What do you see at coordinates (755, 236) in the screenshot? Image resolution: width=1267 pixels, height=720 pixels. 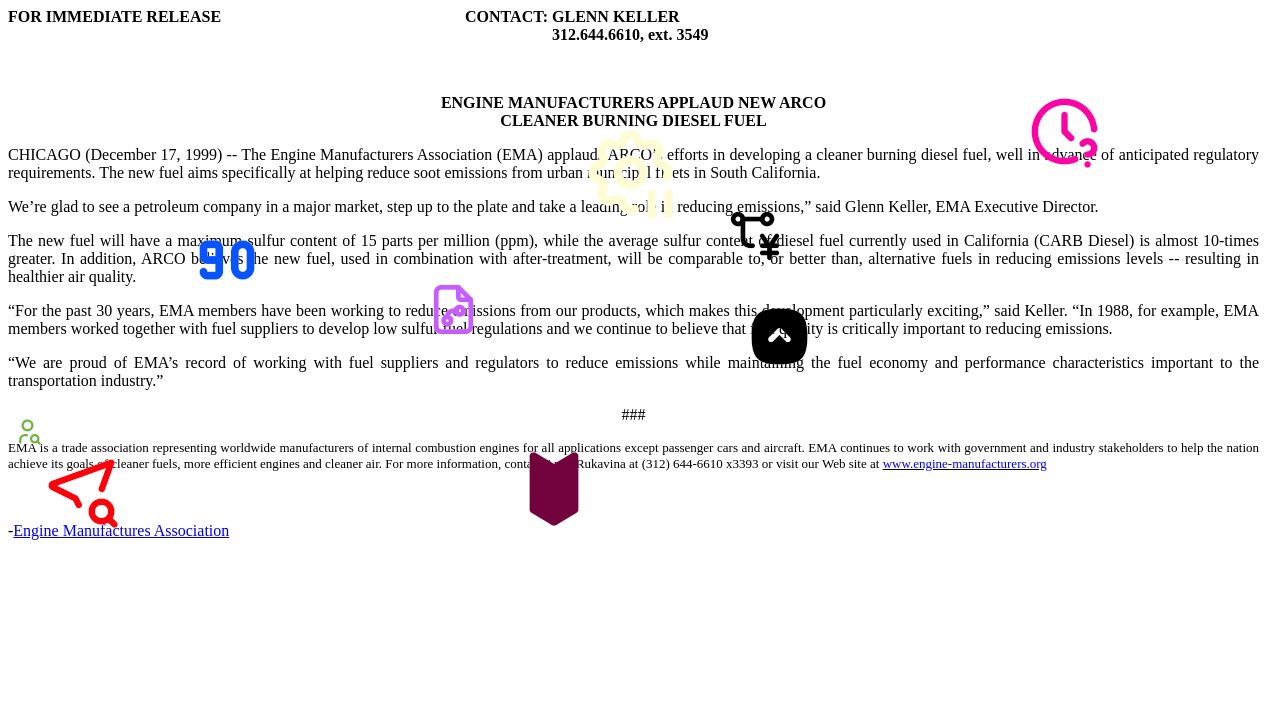 I see `transfer funds in yen currency` at bounding box center [755, 236].